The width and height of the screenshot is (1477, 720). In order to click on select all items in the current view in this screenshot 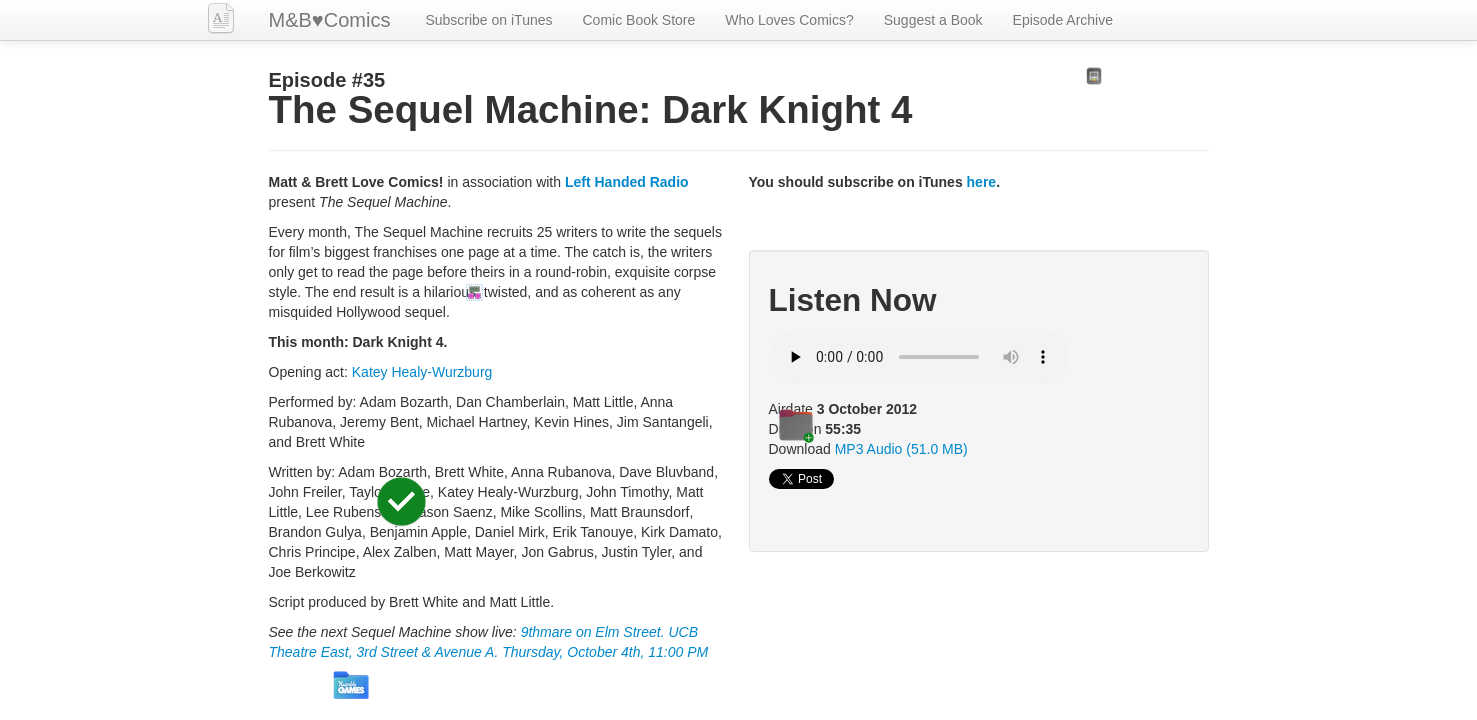, I will do `click(474, 292)`.